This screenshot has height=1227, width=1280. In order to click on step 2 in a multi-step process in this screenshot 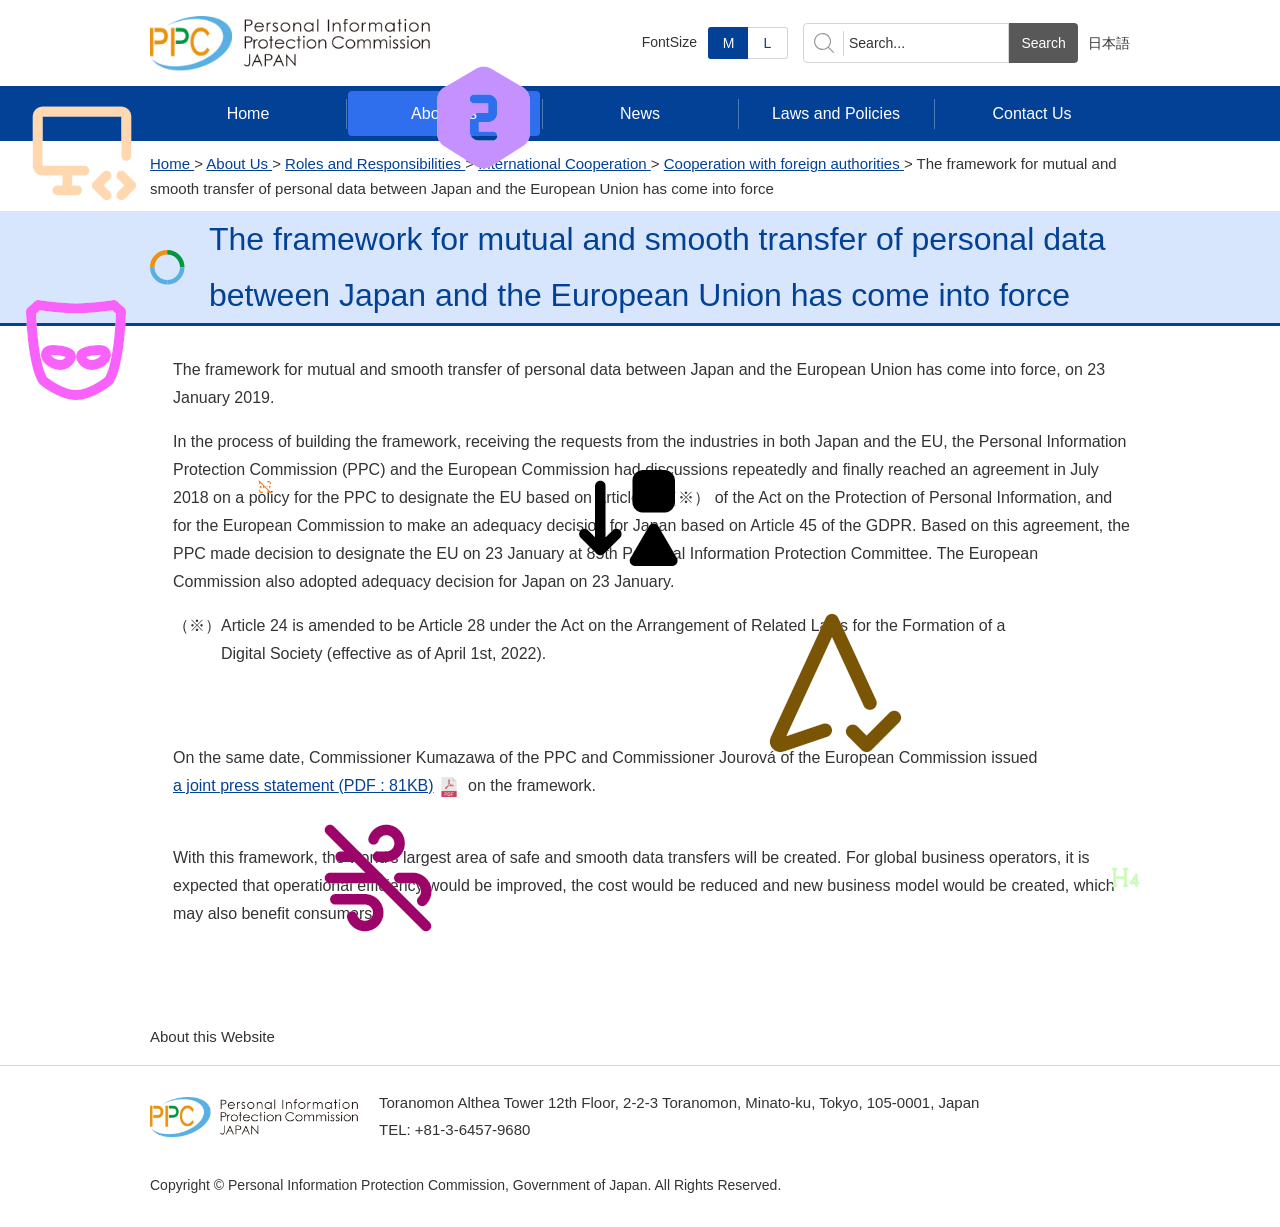, I will do `click(483, 117)`.